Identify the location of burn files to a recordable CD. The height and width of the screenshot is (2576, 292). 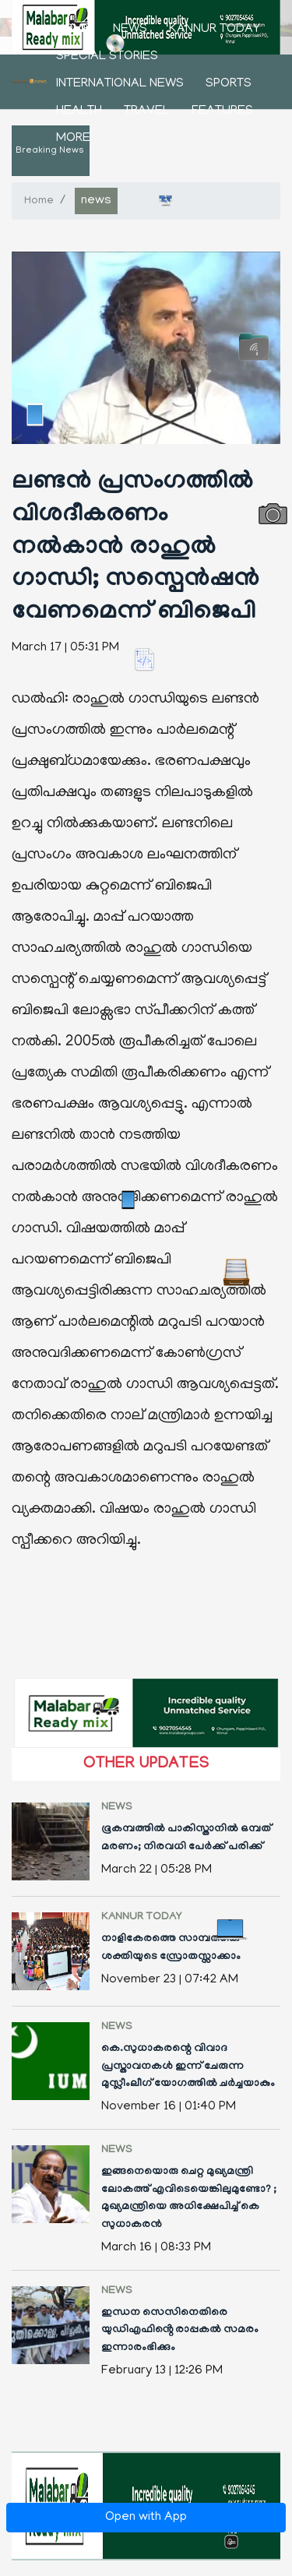
(115, 44).